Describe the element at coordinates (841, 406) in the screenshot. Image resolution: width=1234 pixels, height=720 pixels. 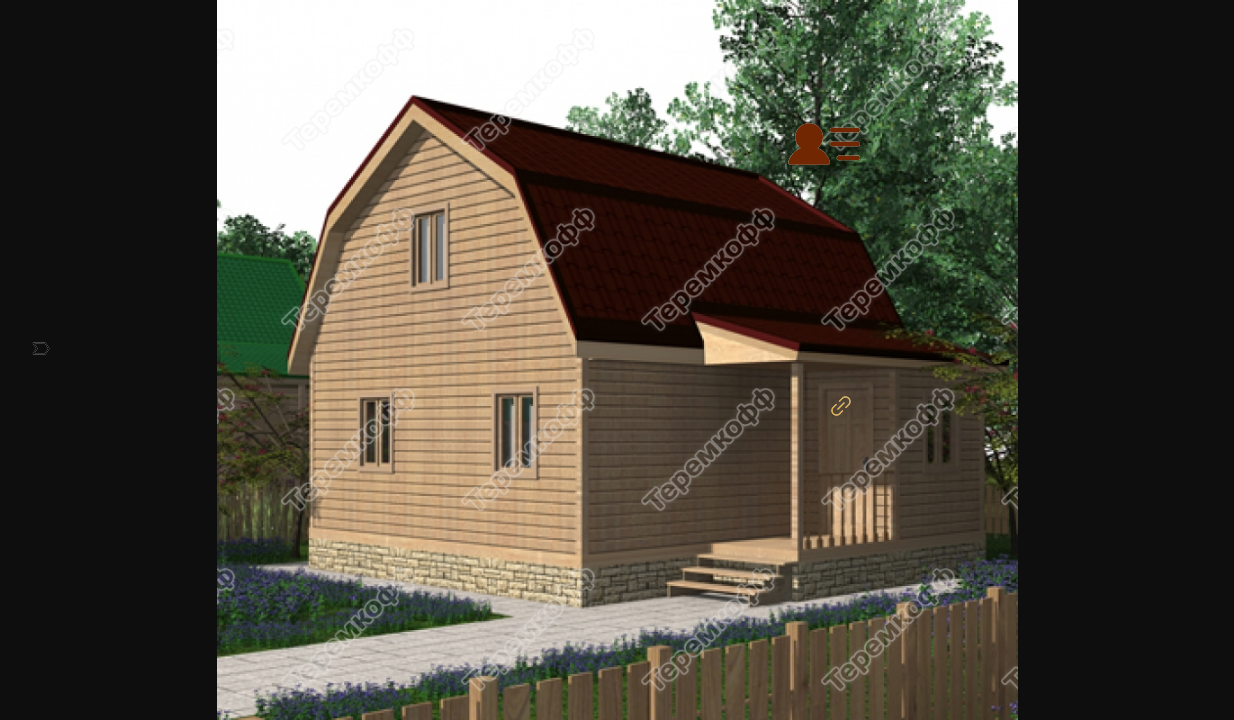
I see `copy or share a link` at that location.